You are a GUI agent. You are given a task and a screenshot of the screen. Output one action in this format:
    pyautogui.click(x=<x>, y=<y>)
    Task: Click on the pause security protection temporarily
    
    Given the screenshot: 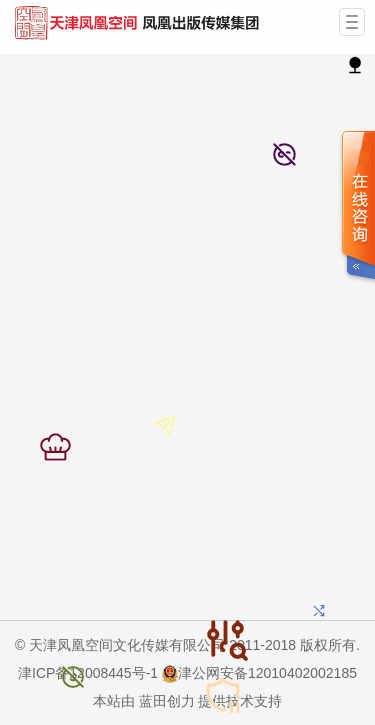 What is the action you would take?
    pyautogui.click(x=223, y=695)
    